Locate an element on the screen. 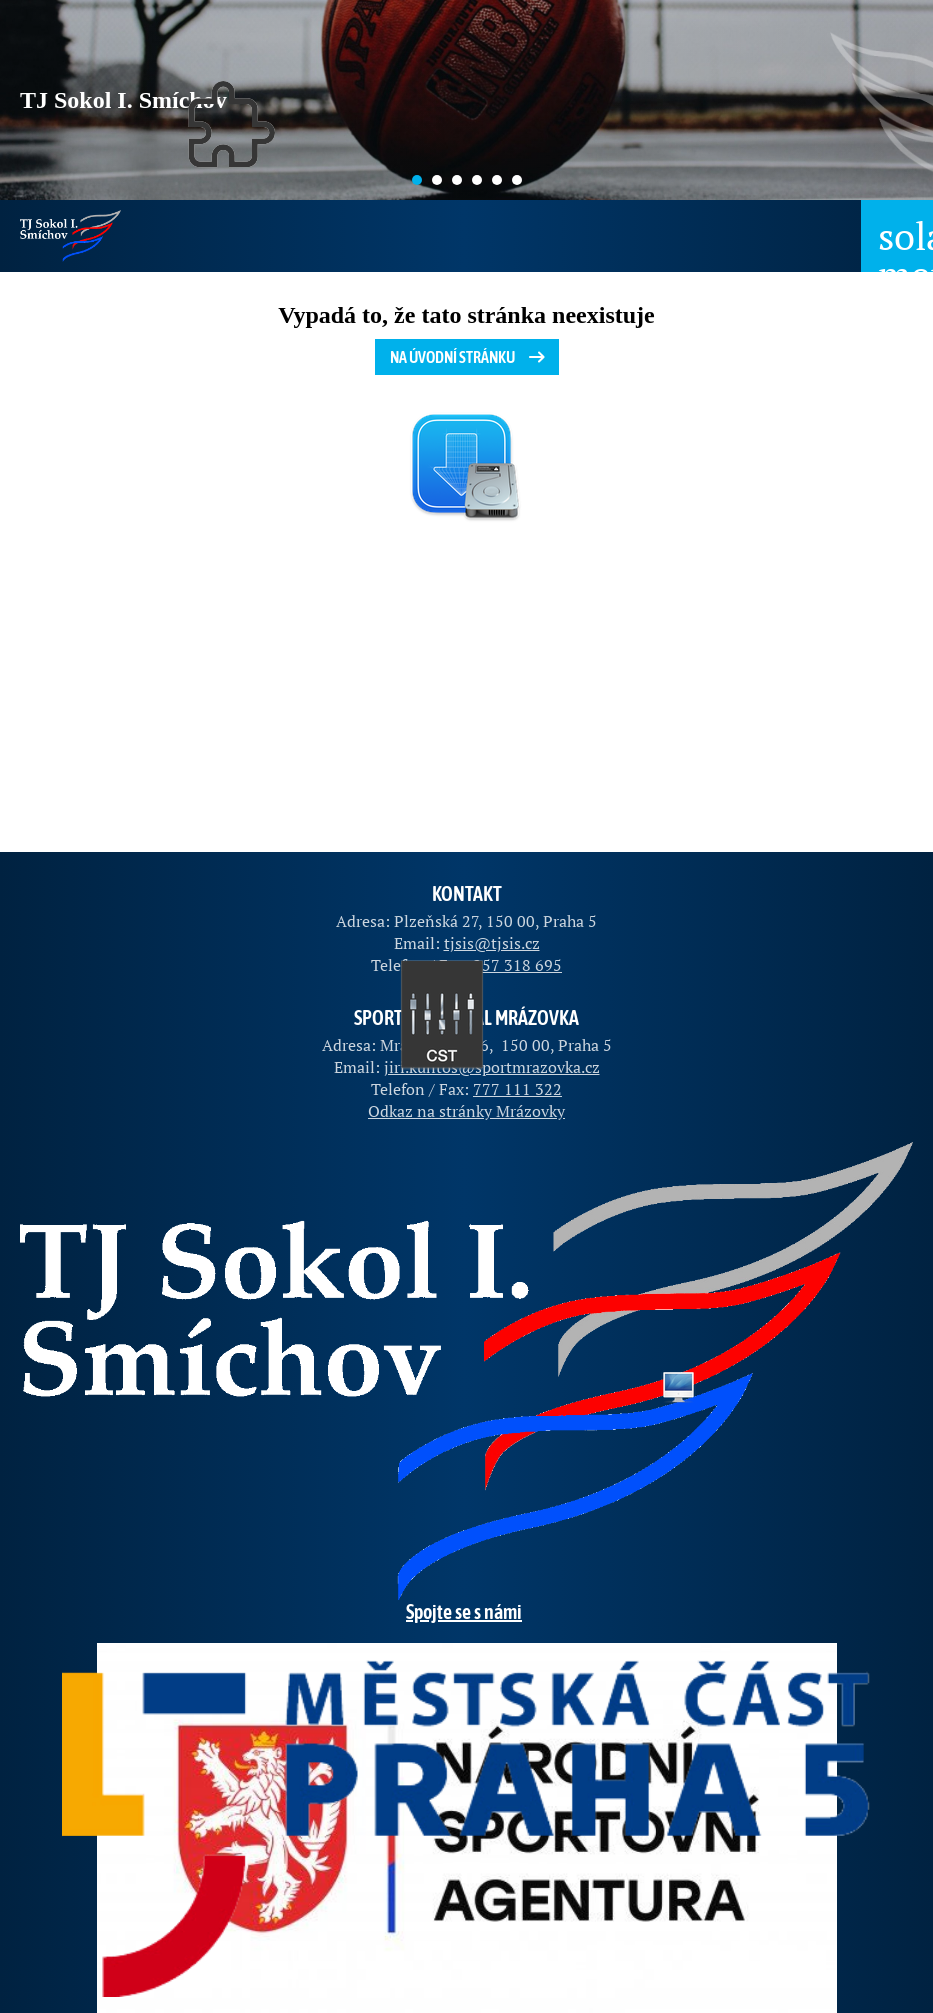 This screenshot has width=933, height=2013. open audio mixing or equalizer settings is located at coordinates (442, 1017).